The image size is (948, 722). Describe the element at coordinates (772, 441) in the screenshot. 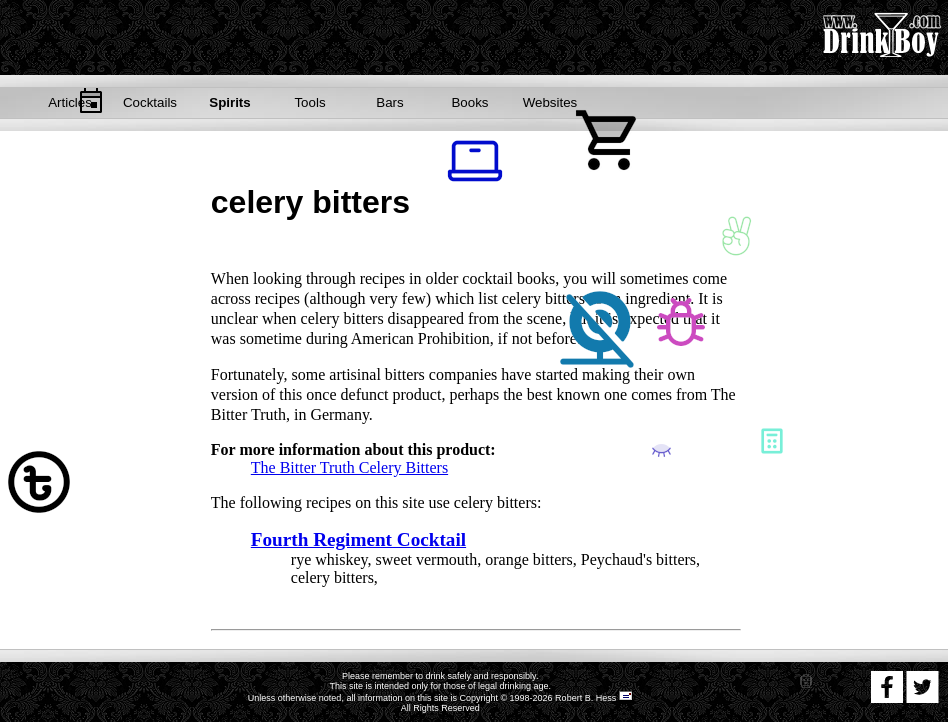

I see `open the calculator app` at that location.